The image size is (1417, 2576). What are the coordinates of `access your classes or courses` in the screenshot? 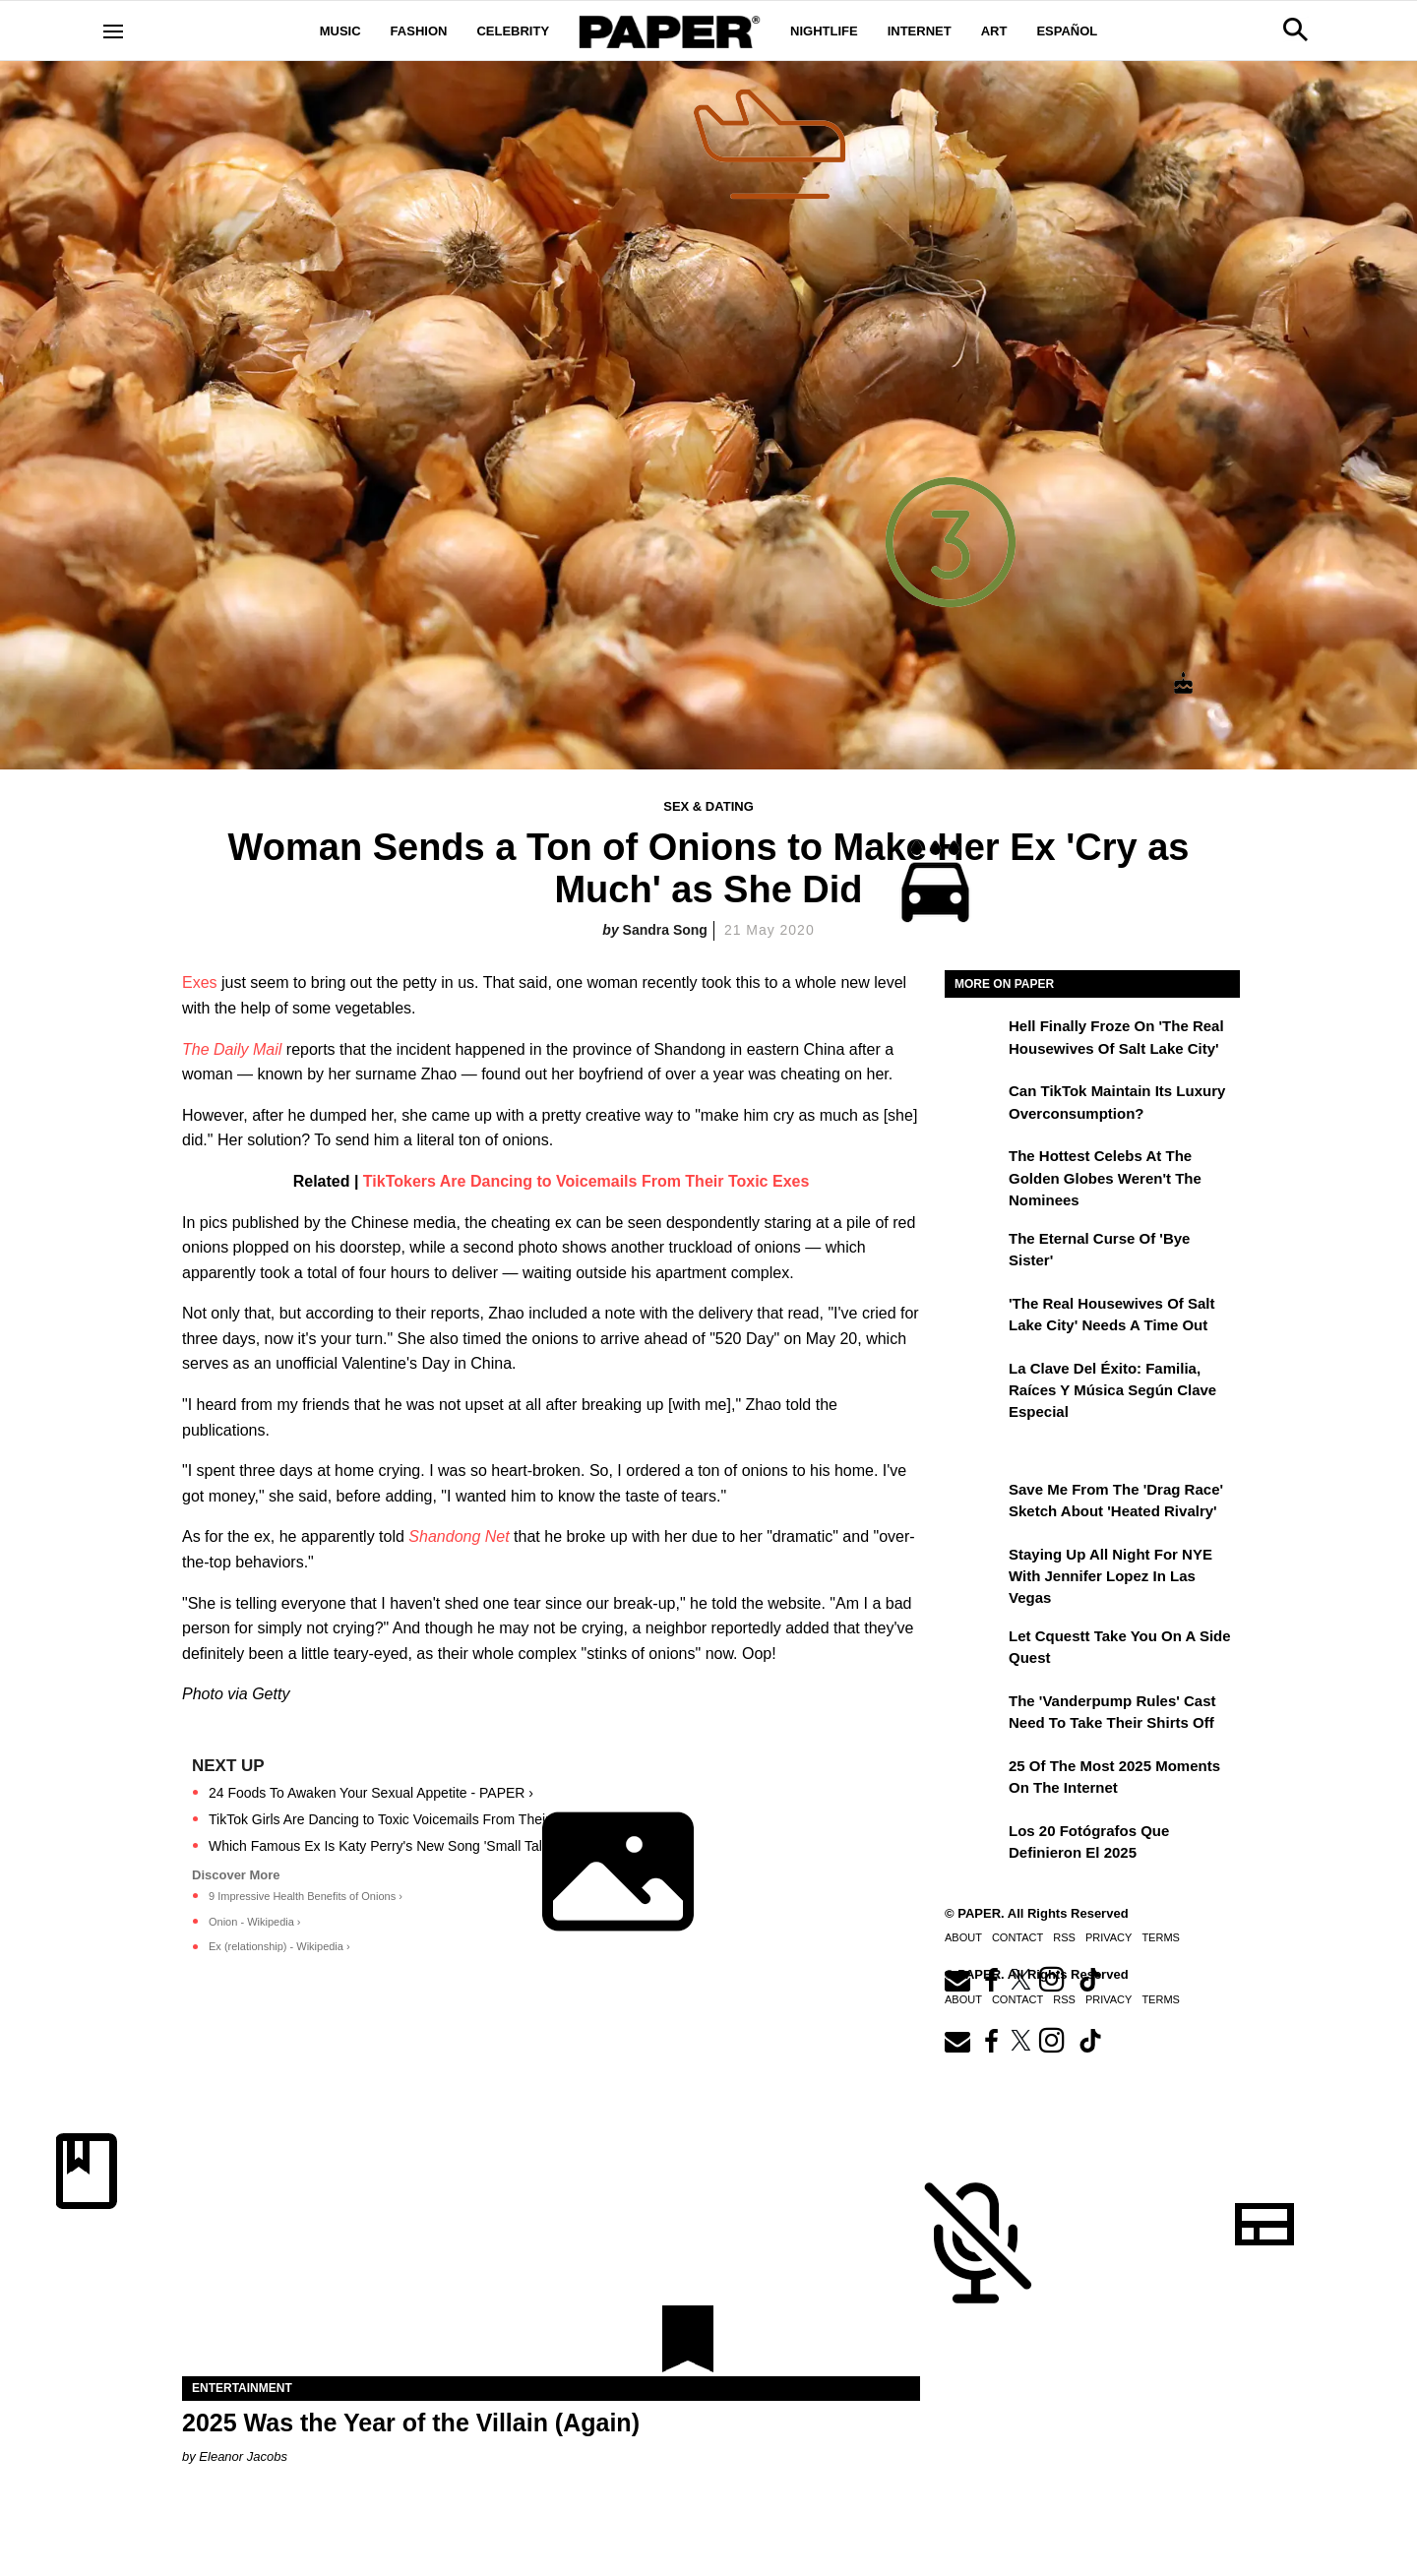 It's located at (86, 2171).